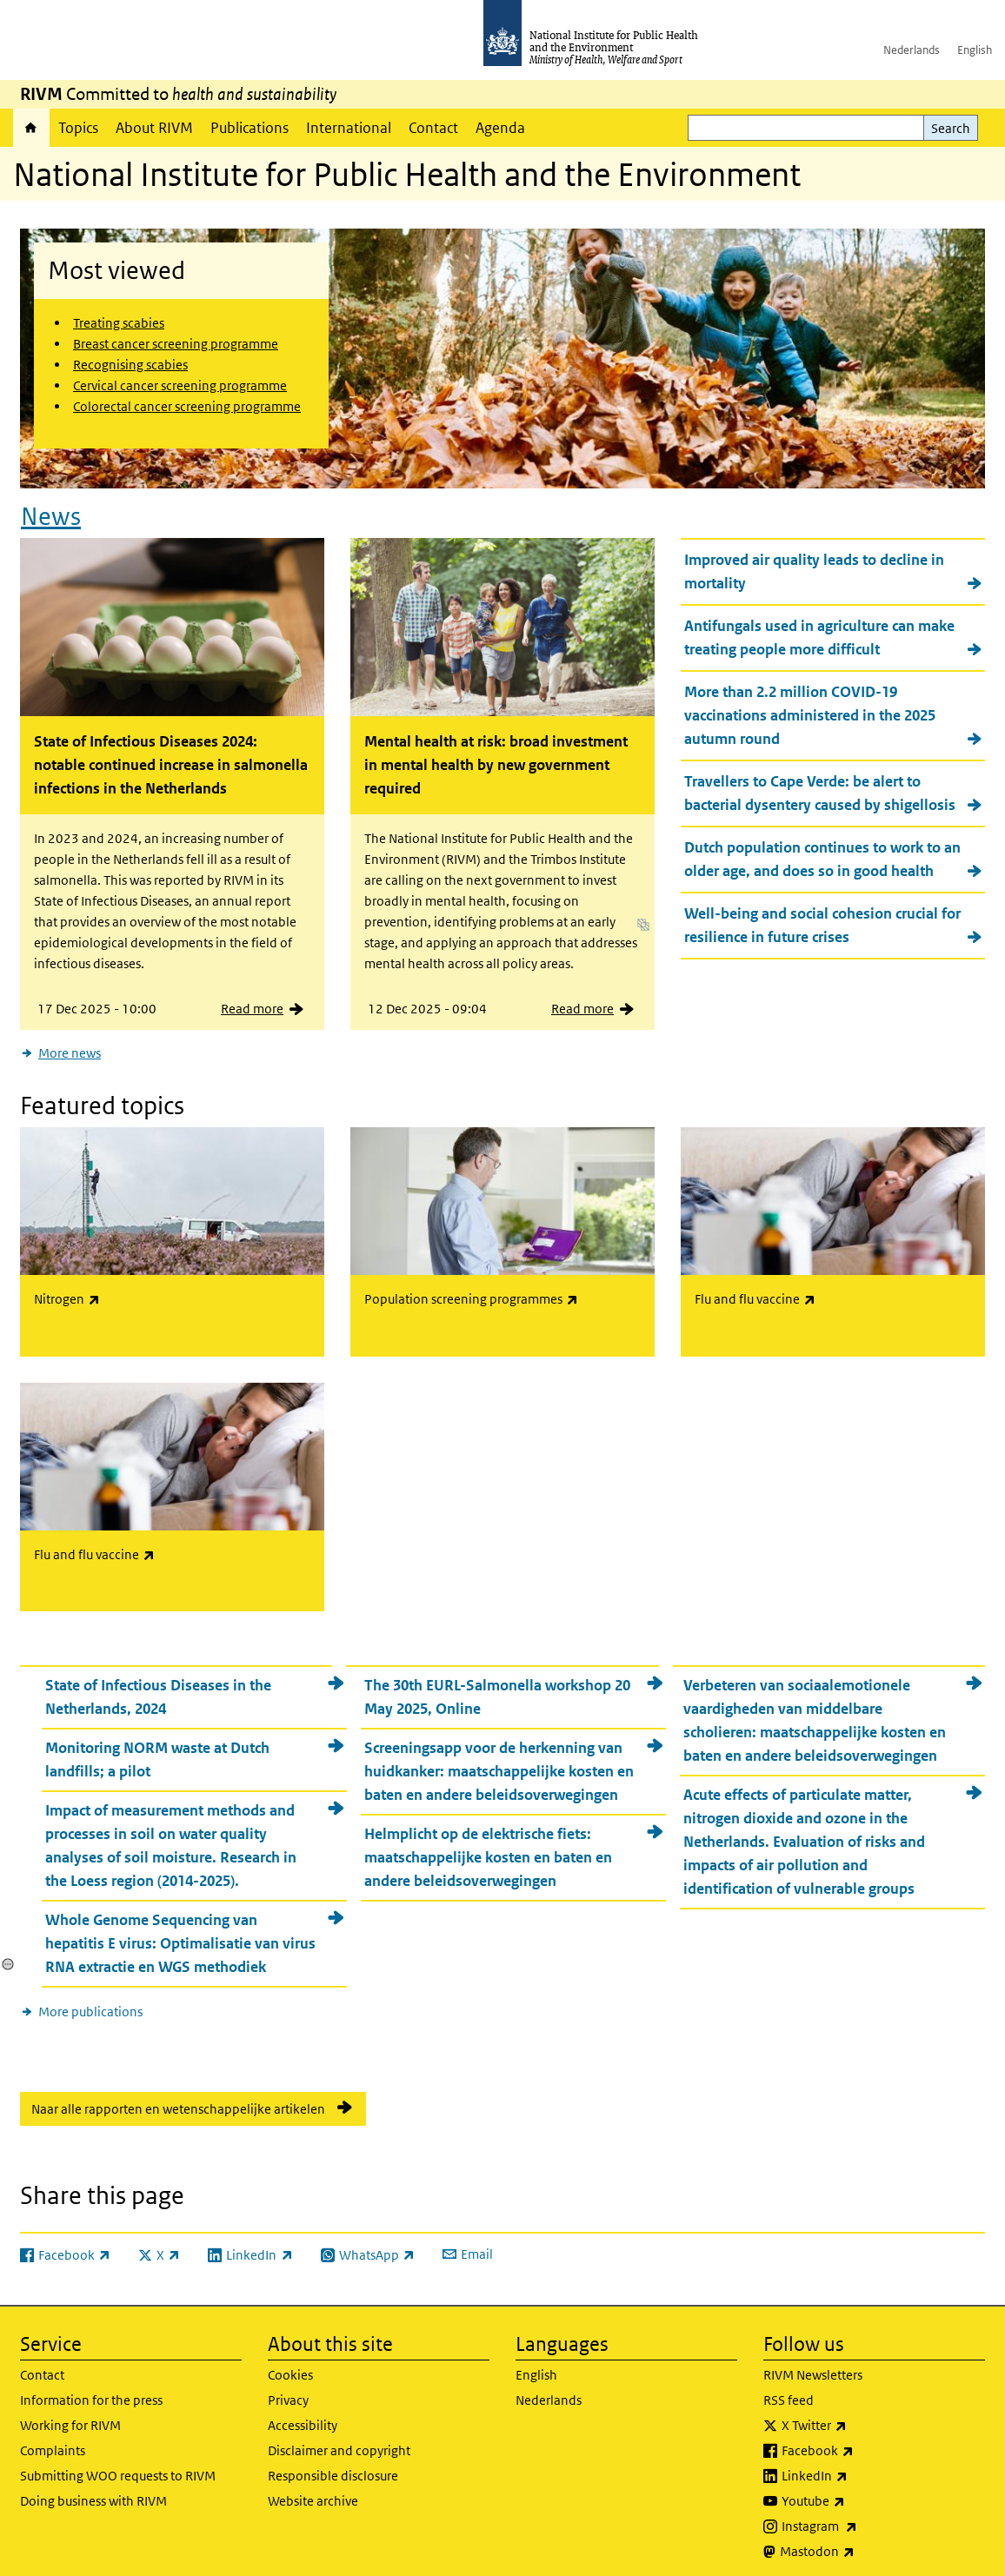 This screenshot has height=2576, width=1005. I want to click on exclude or subtract overlapping shapes in a design tool, so click(643, 925).